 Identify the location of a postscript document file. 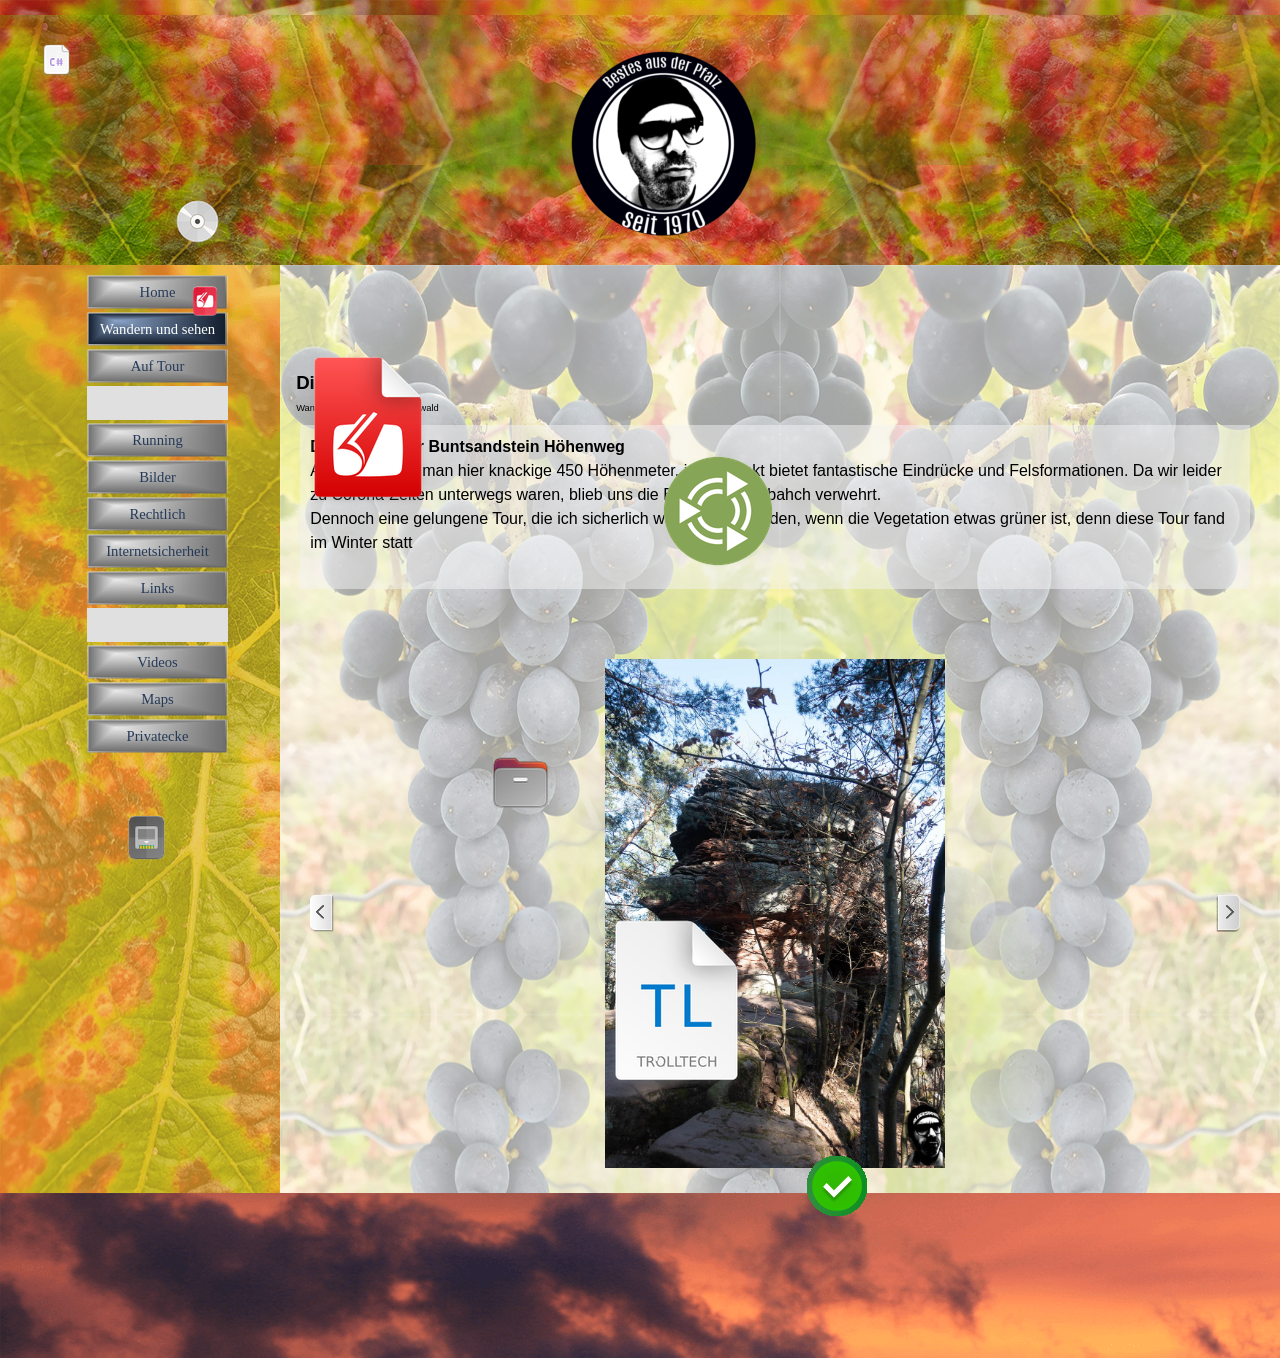
(368, 430).